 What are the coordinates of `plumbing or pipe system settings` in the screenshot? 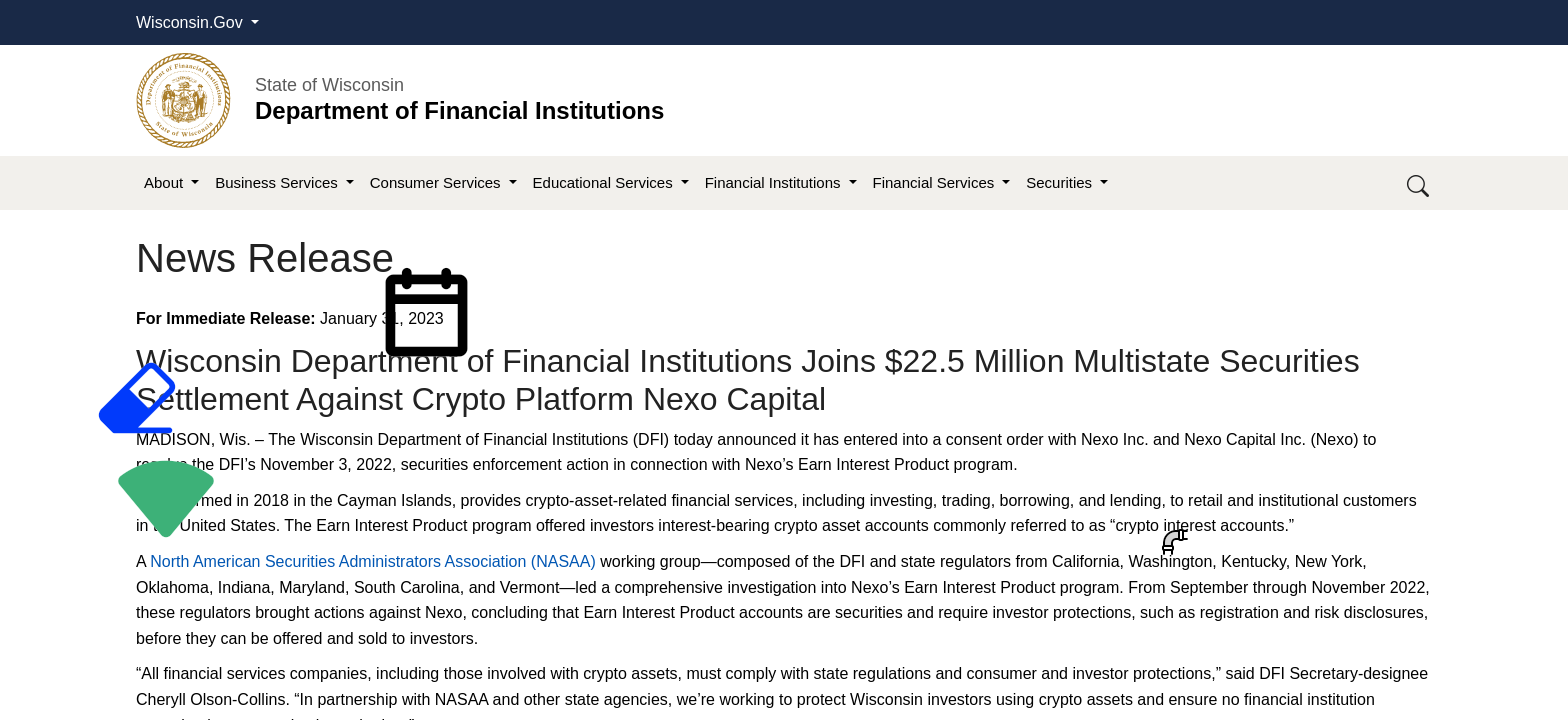 It's located at (1174, 541).